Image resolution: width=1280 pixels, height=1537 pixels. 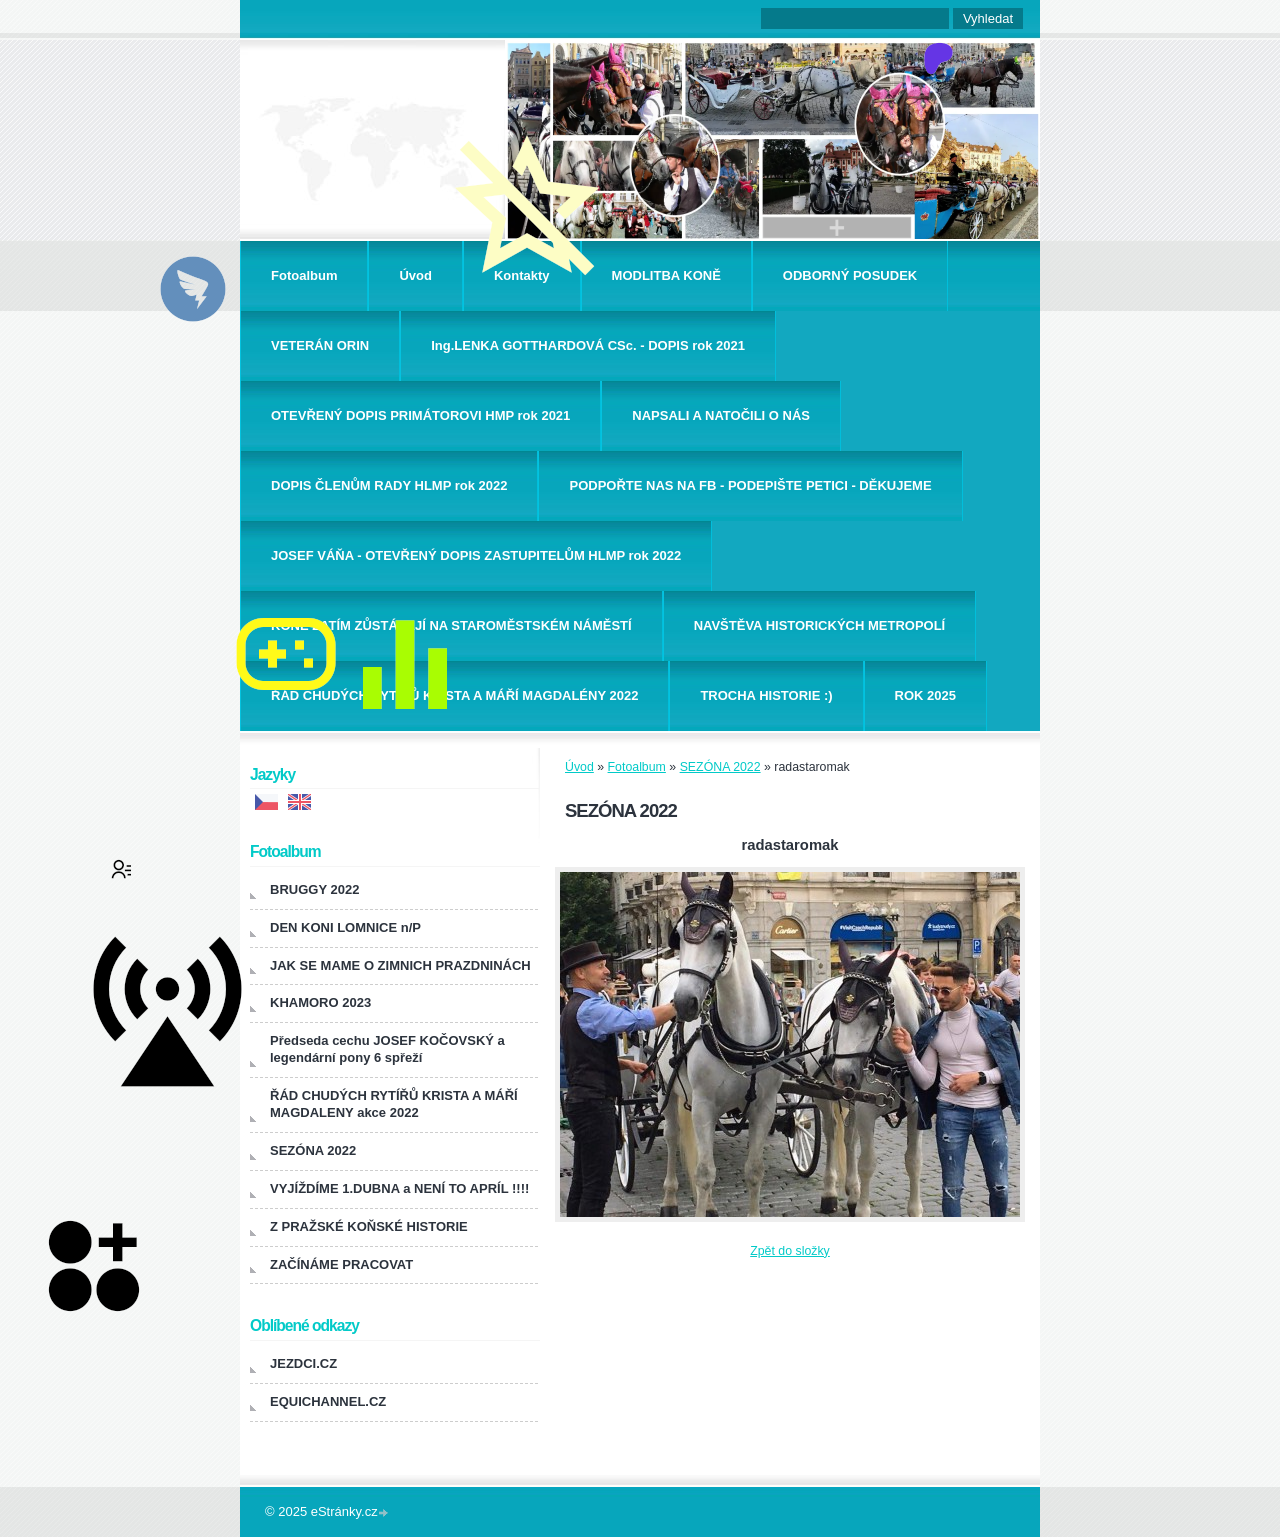 I want to click on open DingTalk messaging app, so click(x=193, y=289).